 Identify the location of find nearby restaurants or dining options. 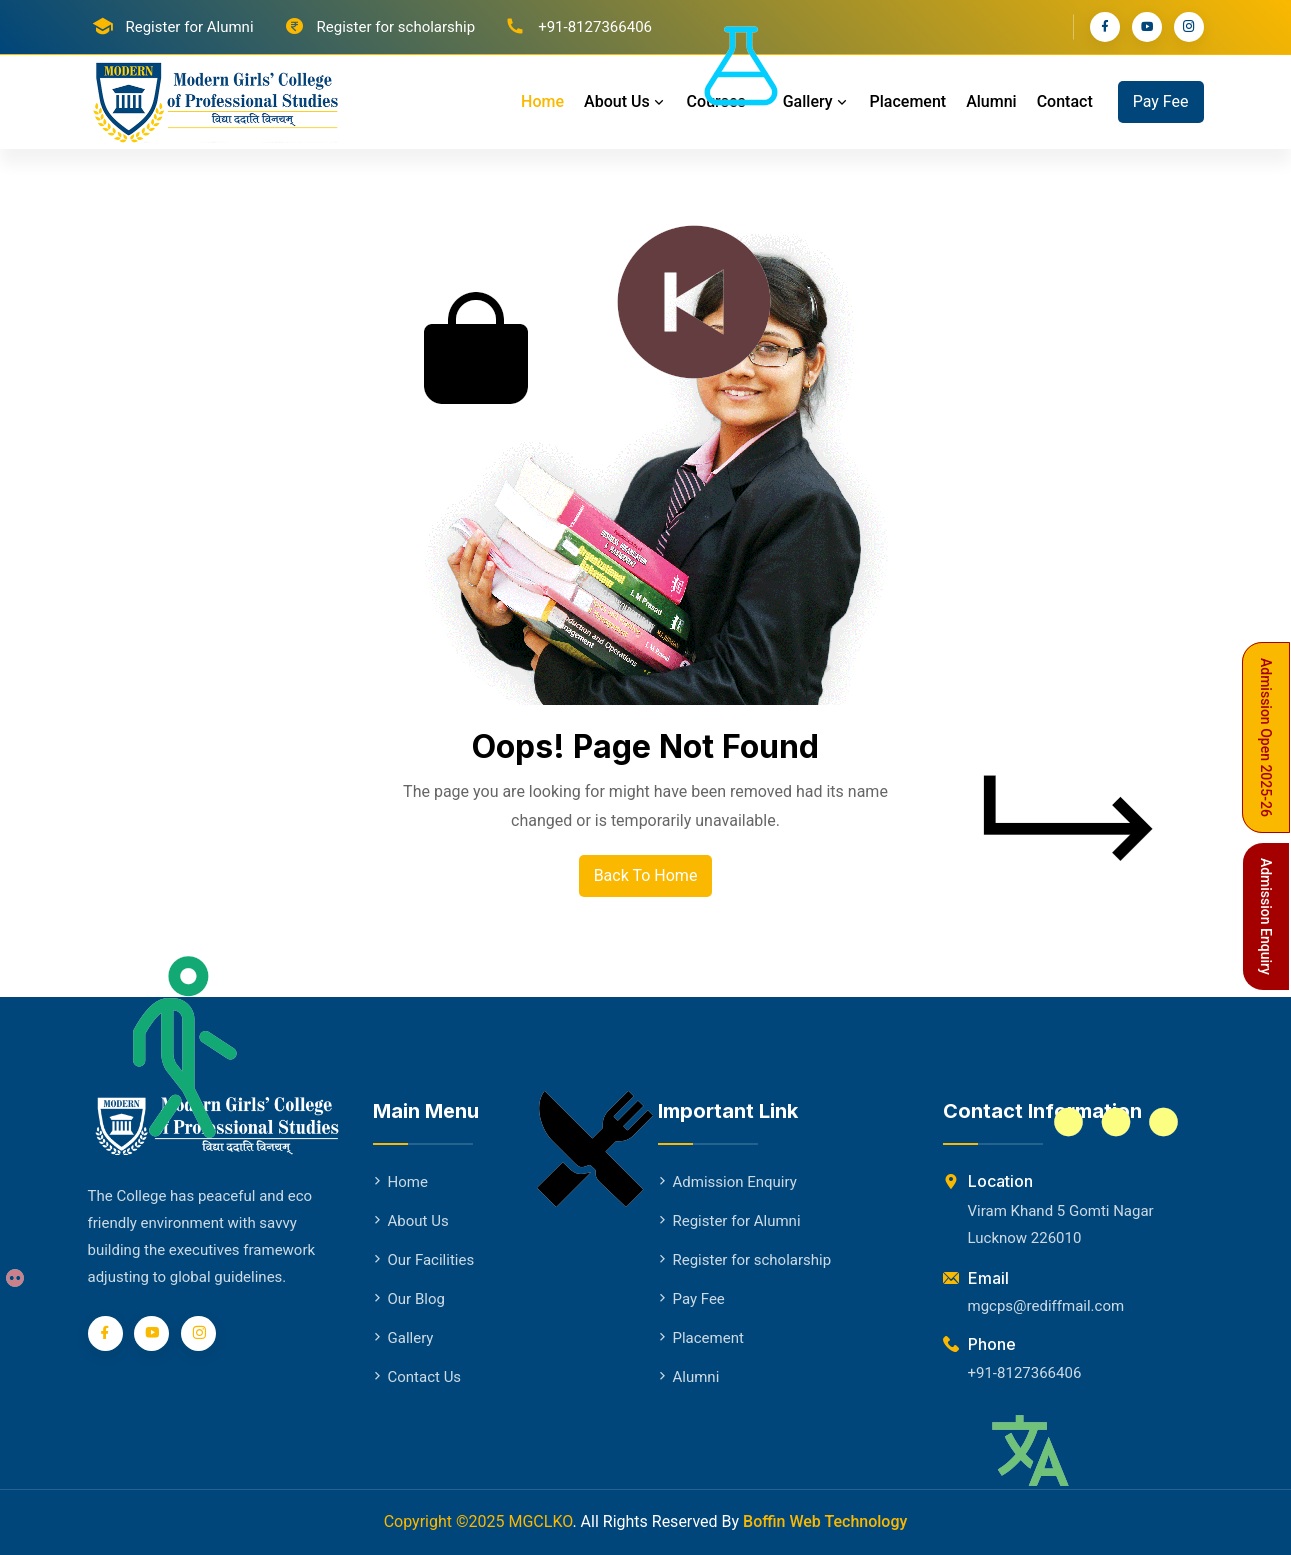
(595, 1149).